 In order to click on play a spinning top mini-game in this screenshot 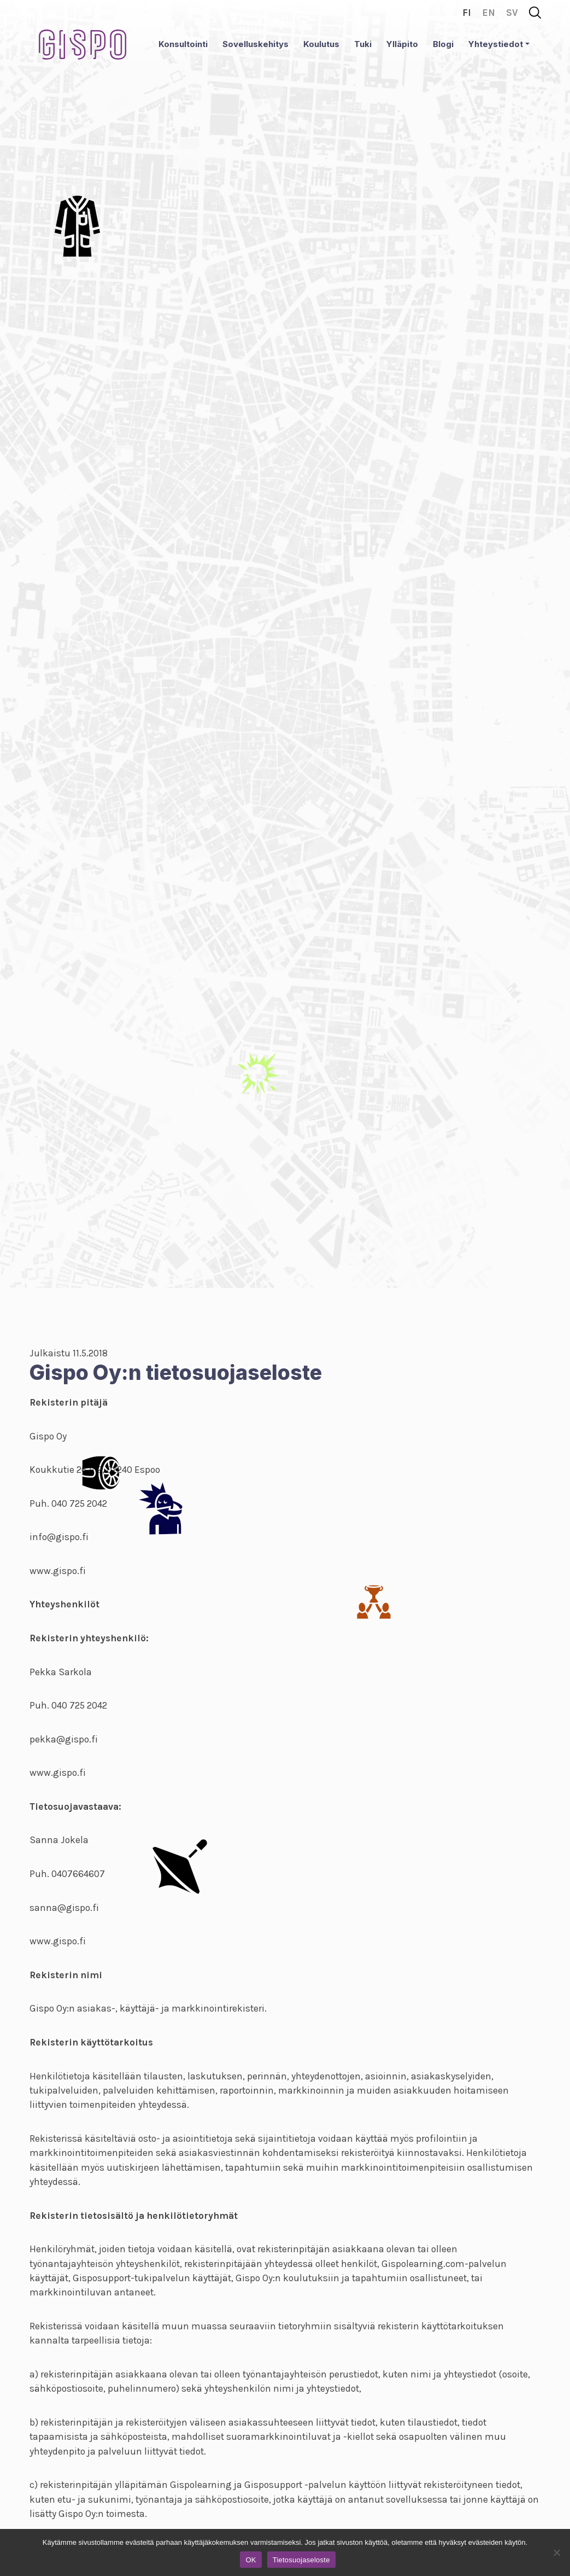, I will do `click(180, 1867)`.